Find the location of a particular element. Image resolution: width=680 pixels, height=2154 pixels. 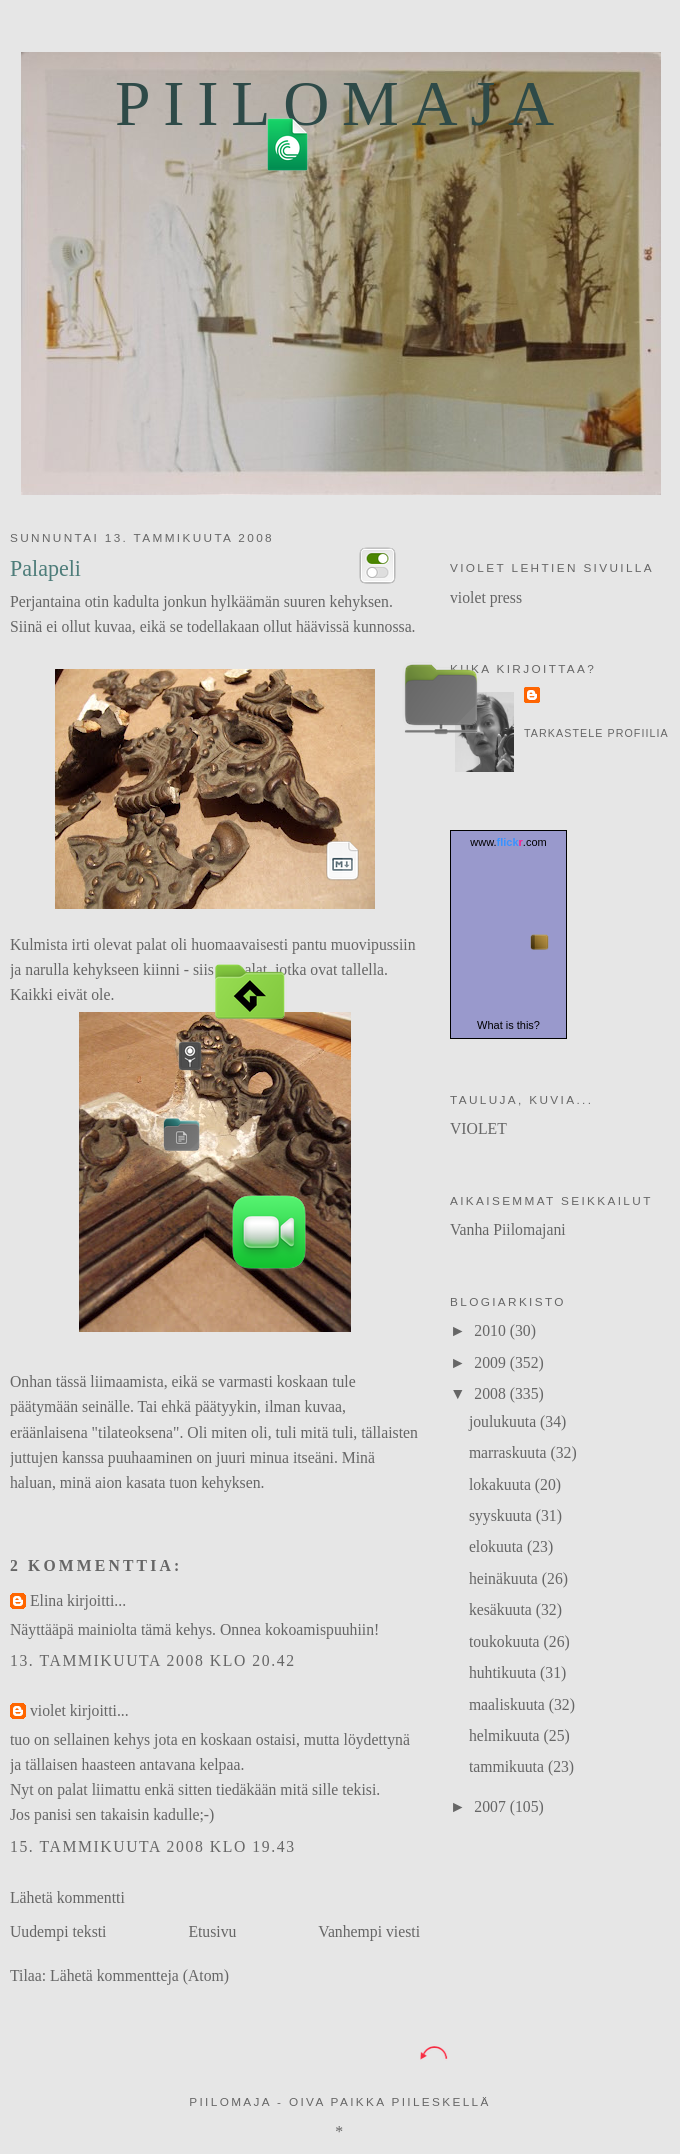

access a remote or network folder is located at coordinates (441, 698).